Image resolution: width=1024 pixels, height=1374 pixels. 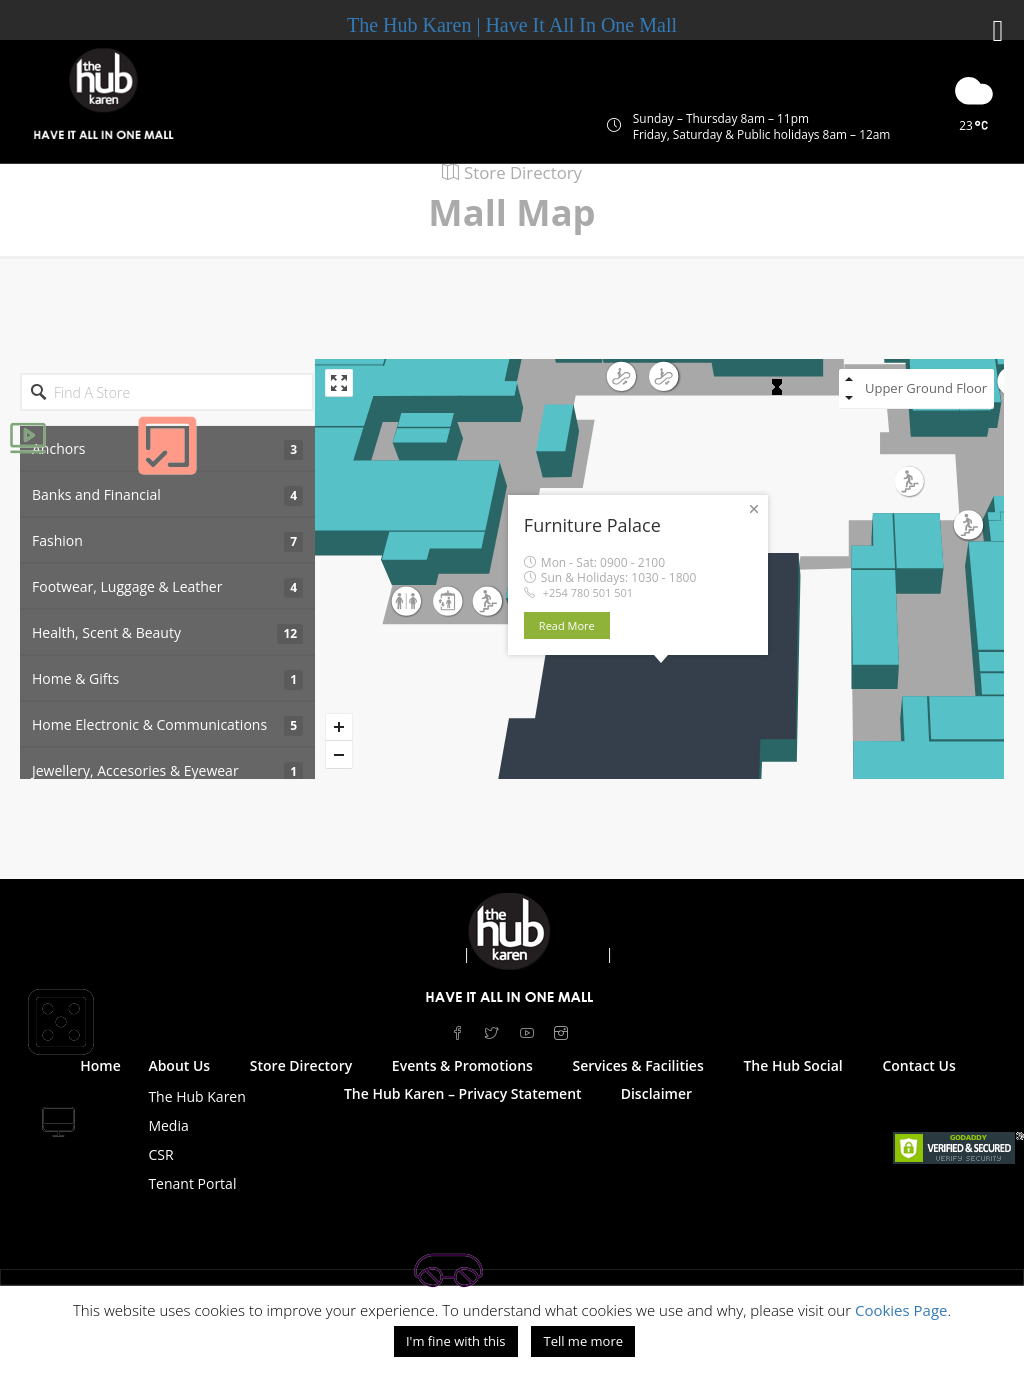 I want to click on play or watch a video, so click(x=28, y=438).